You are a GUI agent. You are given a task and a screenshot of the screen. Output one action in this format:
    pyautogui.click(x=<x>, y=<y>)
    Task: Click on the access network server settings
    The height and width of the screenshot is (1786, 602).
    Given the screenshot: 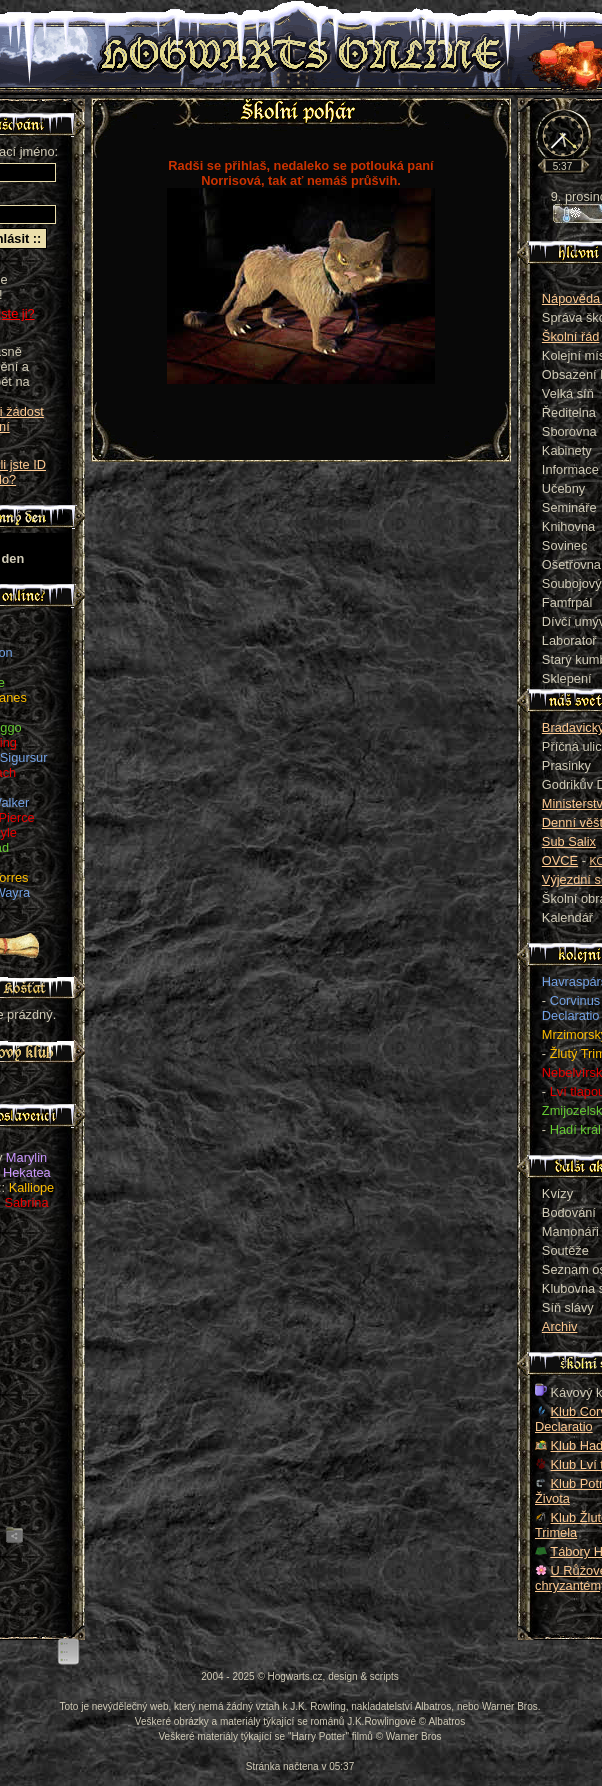 What is the action you would take?
    pyautogui.click(x=68, y=1651)
    